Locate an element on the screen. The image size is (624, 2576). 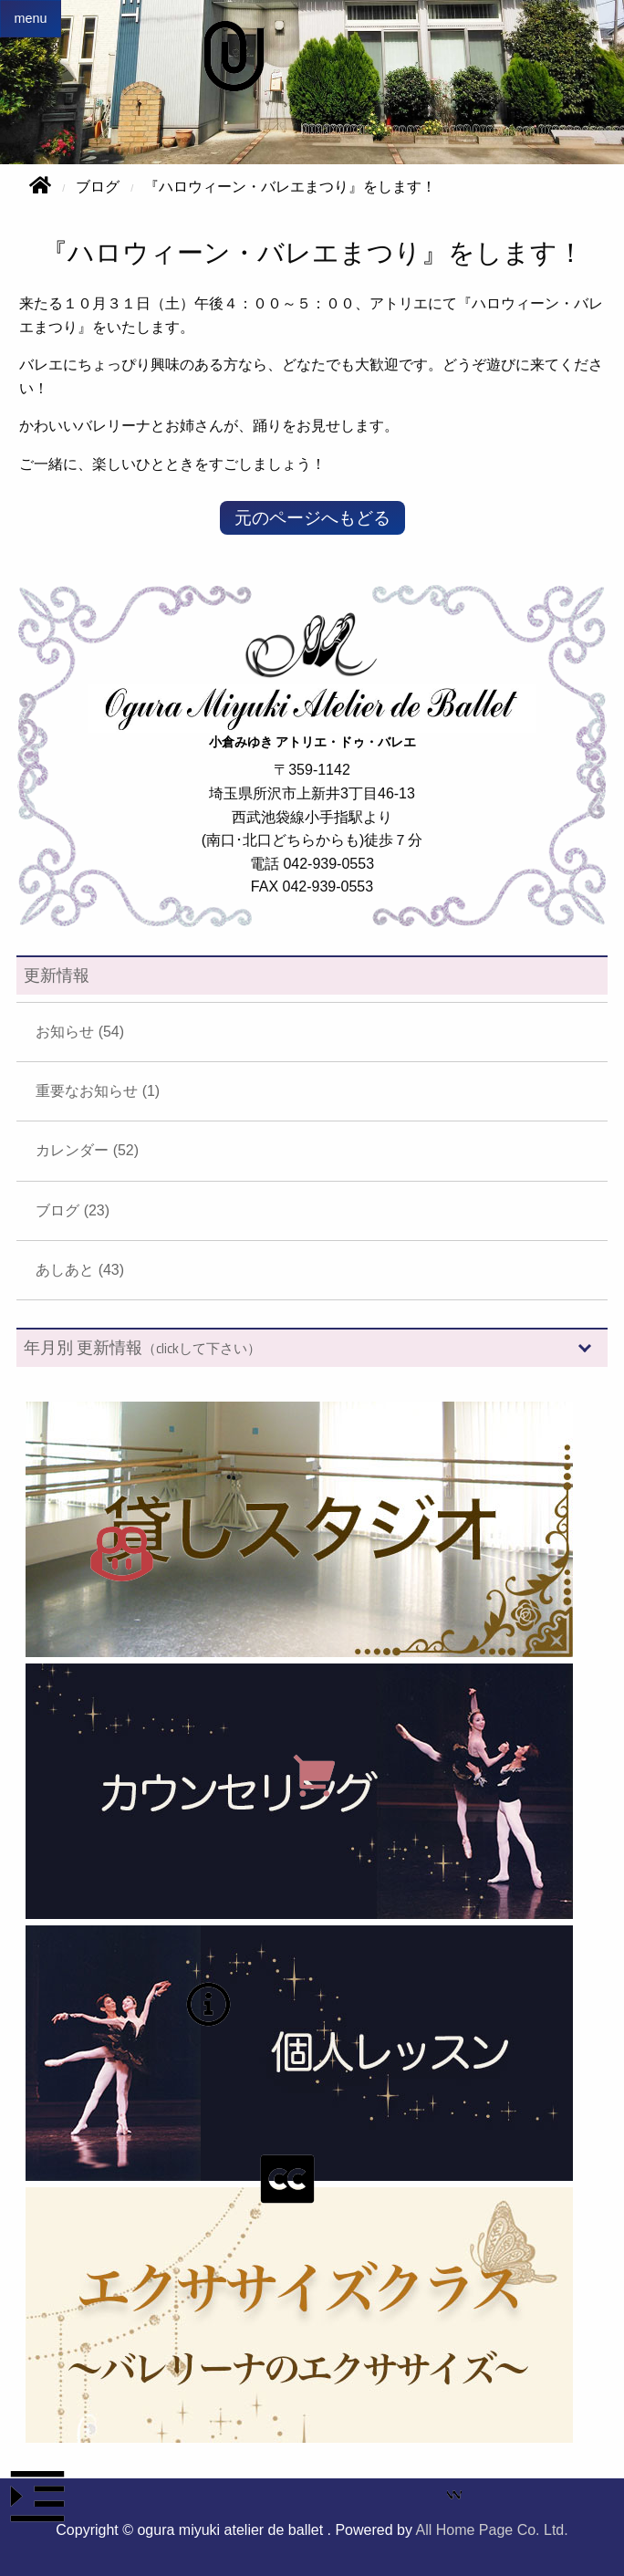
view your shopping cart is located at coordinates (316, 1775).